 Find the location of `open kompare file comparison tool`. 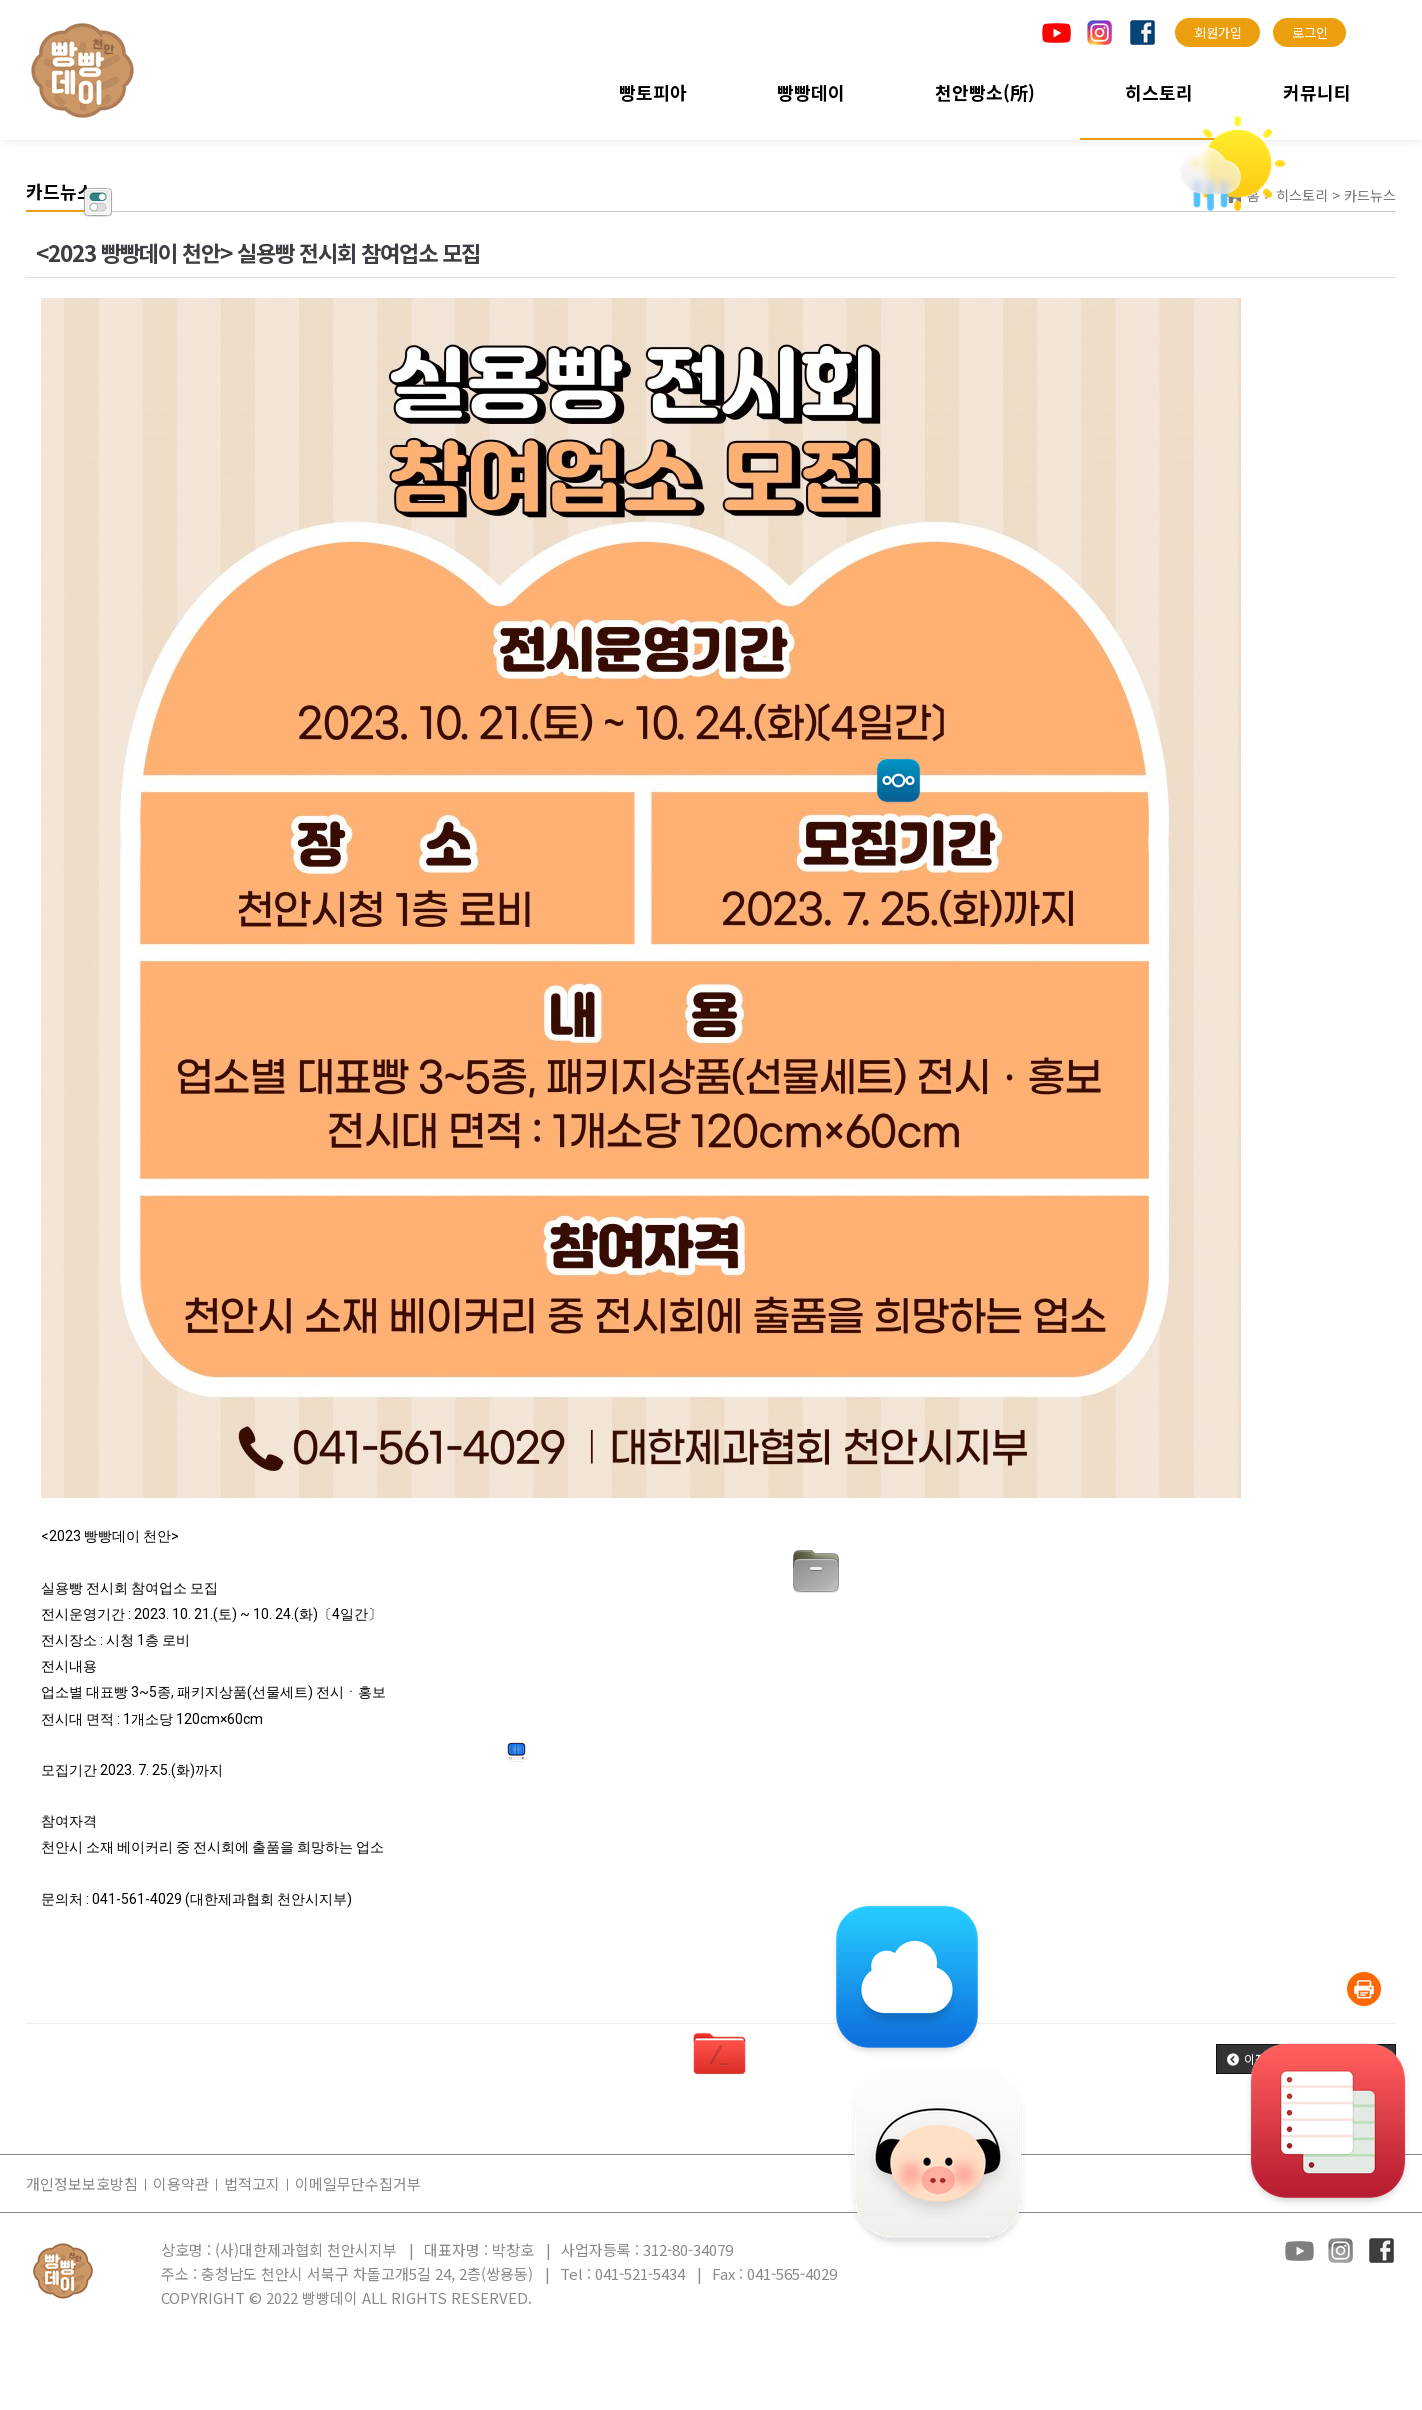

open kompare file comparison tool is located at coordinates (1328, 2121).